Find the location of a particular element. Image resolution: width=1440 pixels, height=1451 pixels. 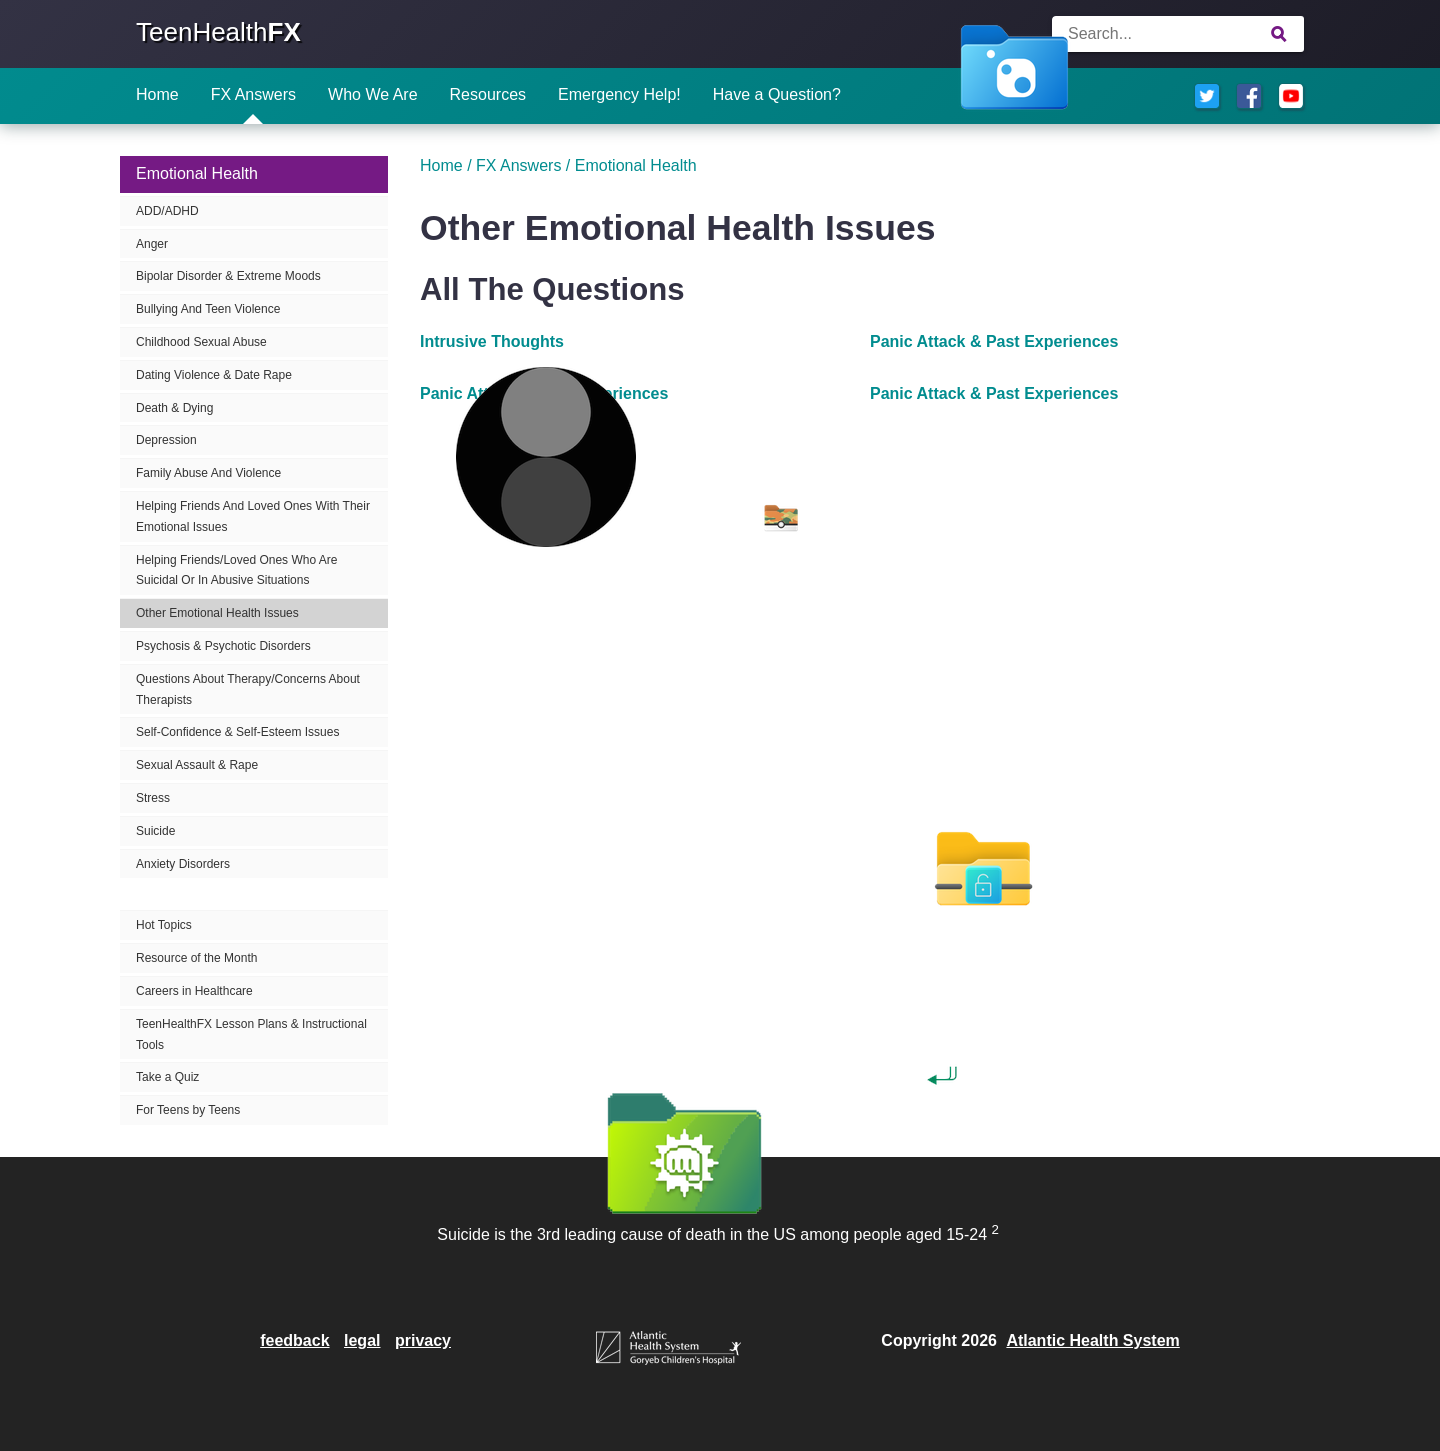

reply to all recipients of an email is located at coordinates (941, 1073).